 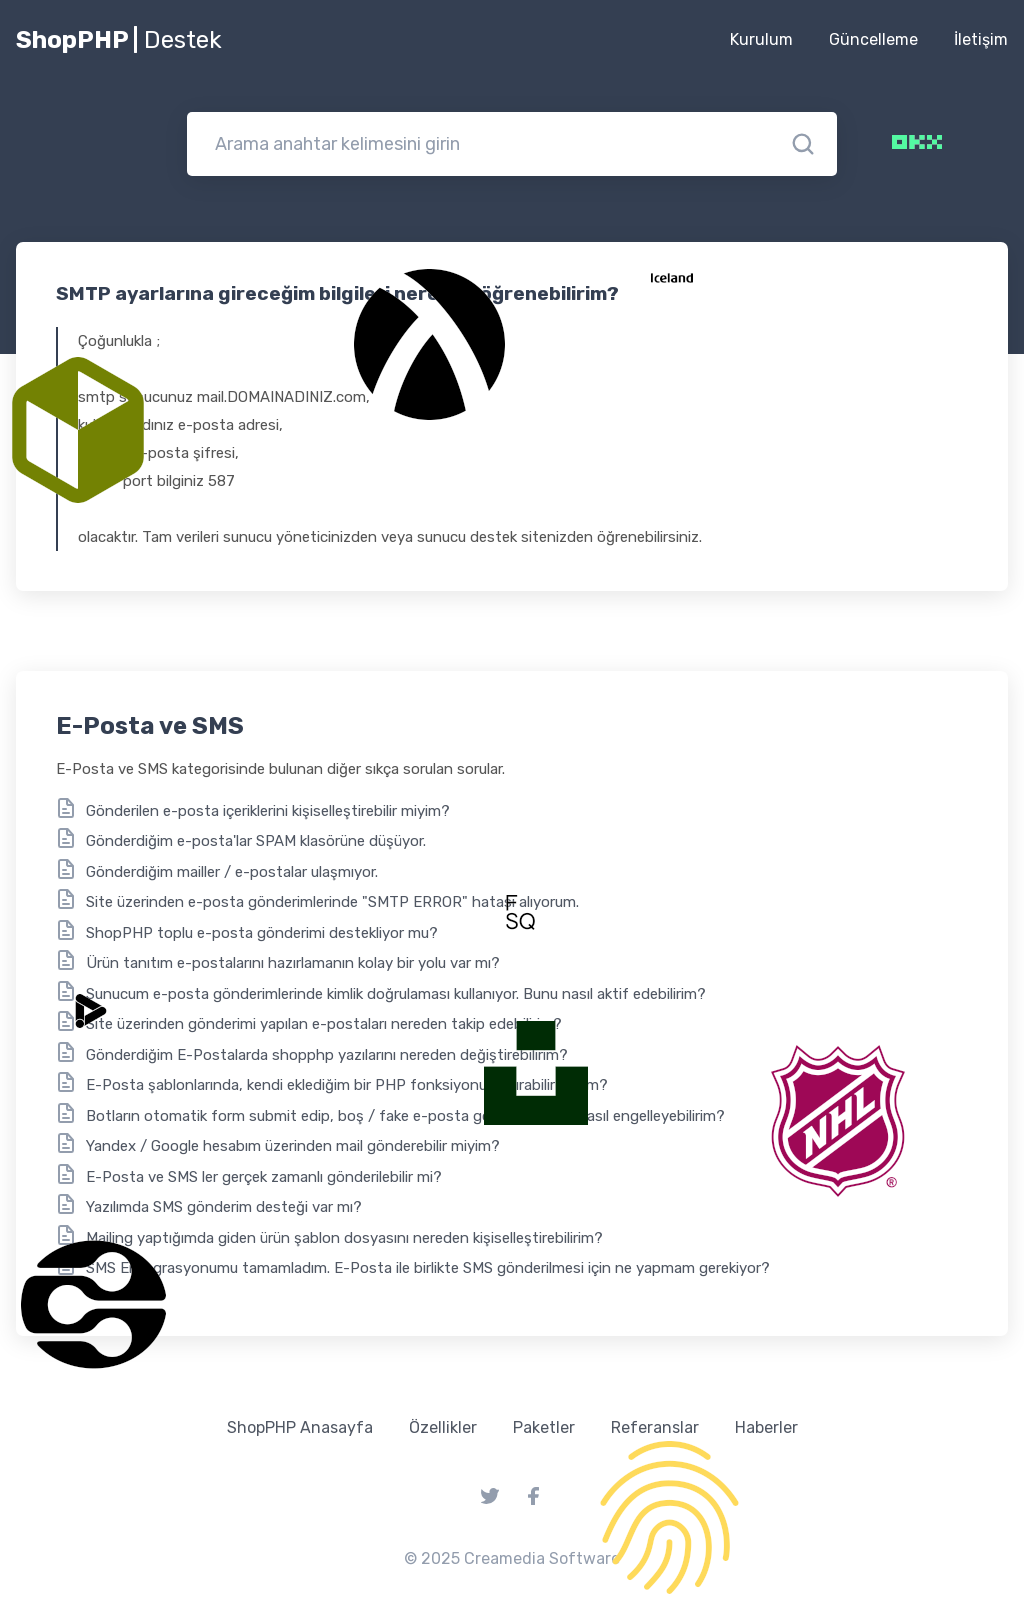 I want to click on open unsplash to browse stock photos, so click(x=536, y=1073).